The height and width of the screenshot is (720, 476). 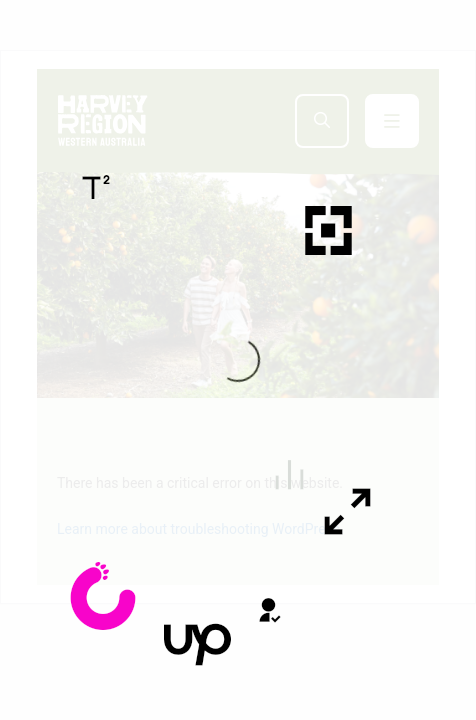 I want to click on expand content to full screen, so click(x=347, y=511).